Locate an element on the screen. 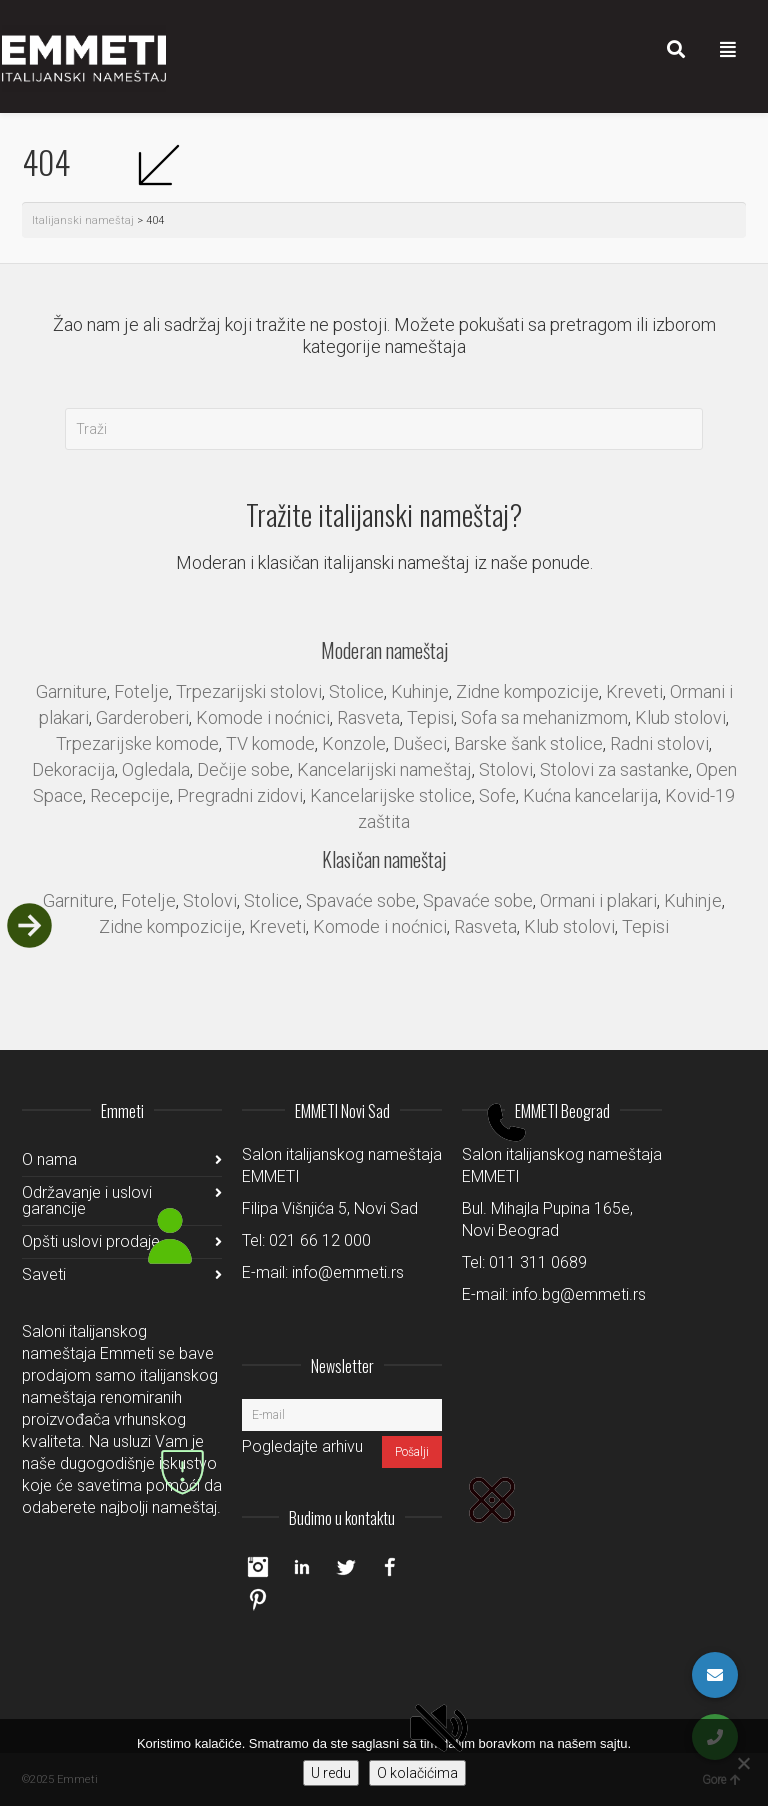 Image resolution: width=768 pixels, height=1806 pixels. proceed to the next step is located at coordinates (29, 925).